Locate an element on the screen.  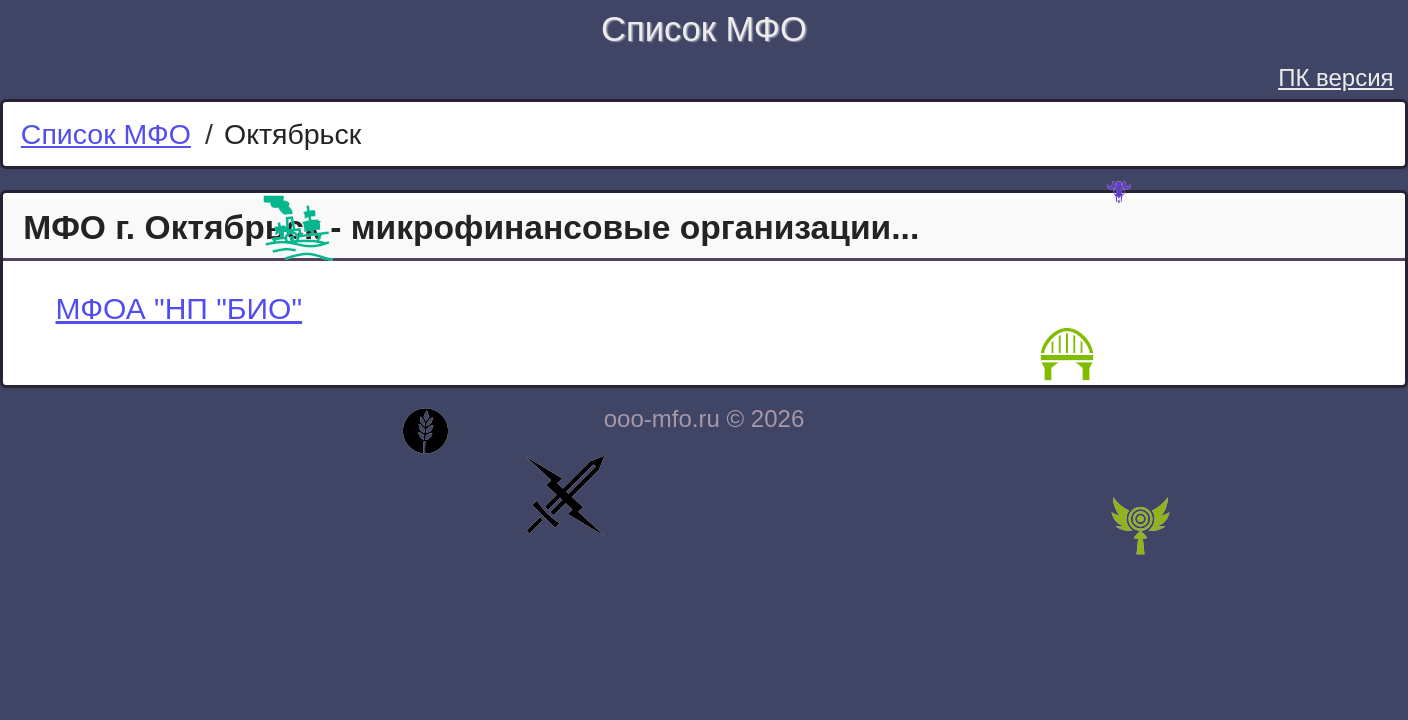
select zeus's lightning sword weapon is located at coordinates (564, 495).